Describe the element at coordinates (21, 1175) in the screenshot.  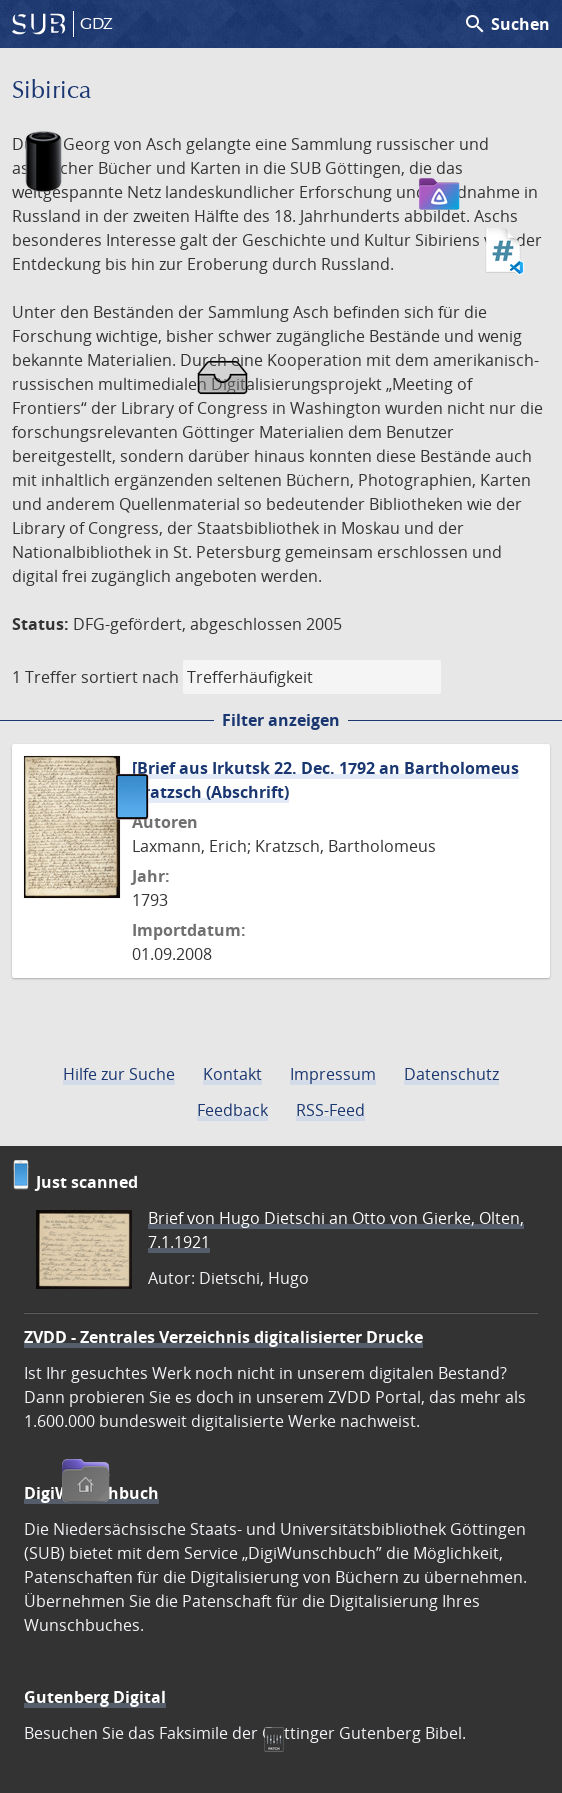
I see `connect to or manage your iPhone device` at that location.